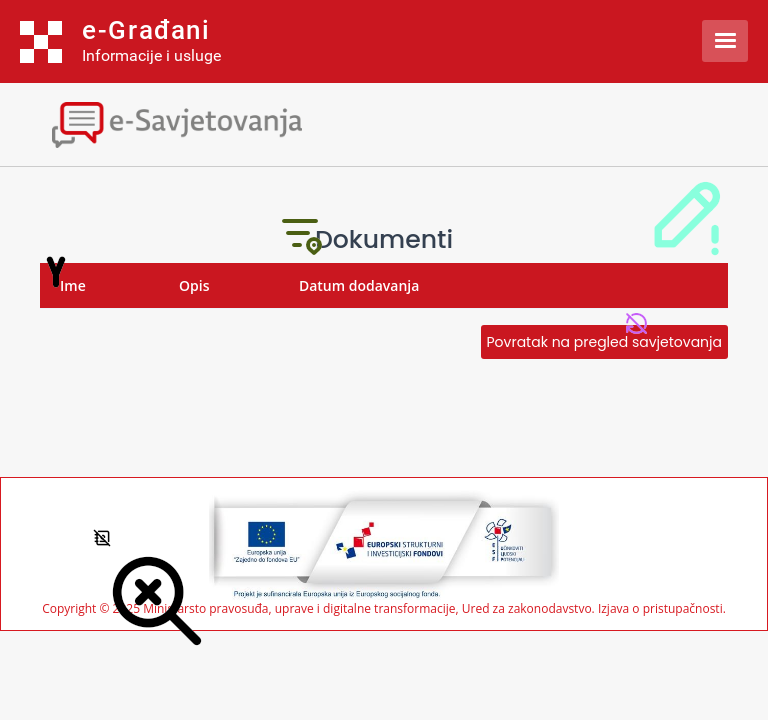 The height and width of the screenshot is (720, 768). I want to click on cancel or exit search mode, so click(157, 601).